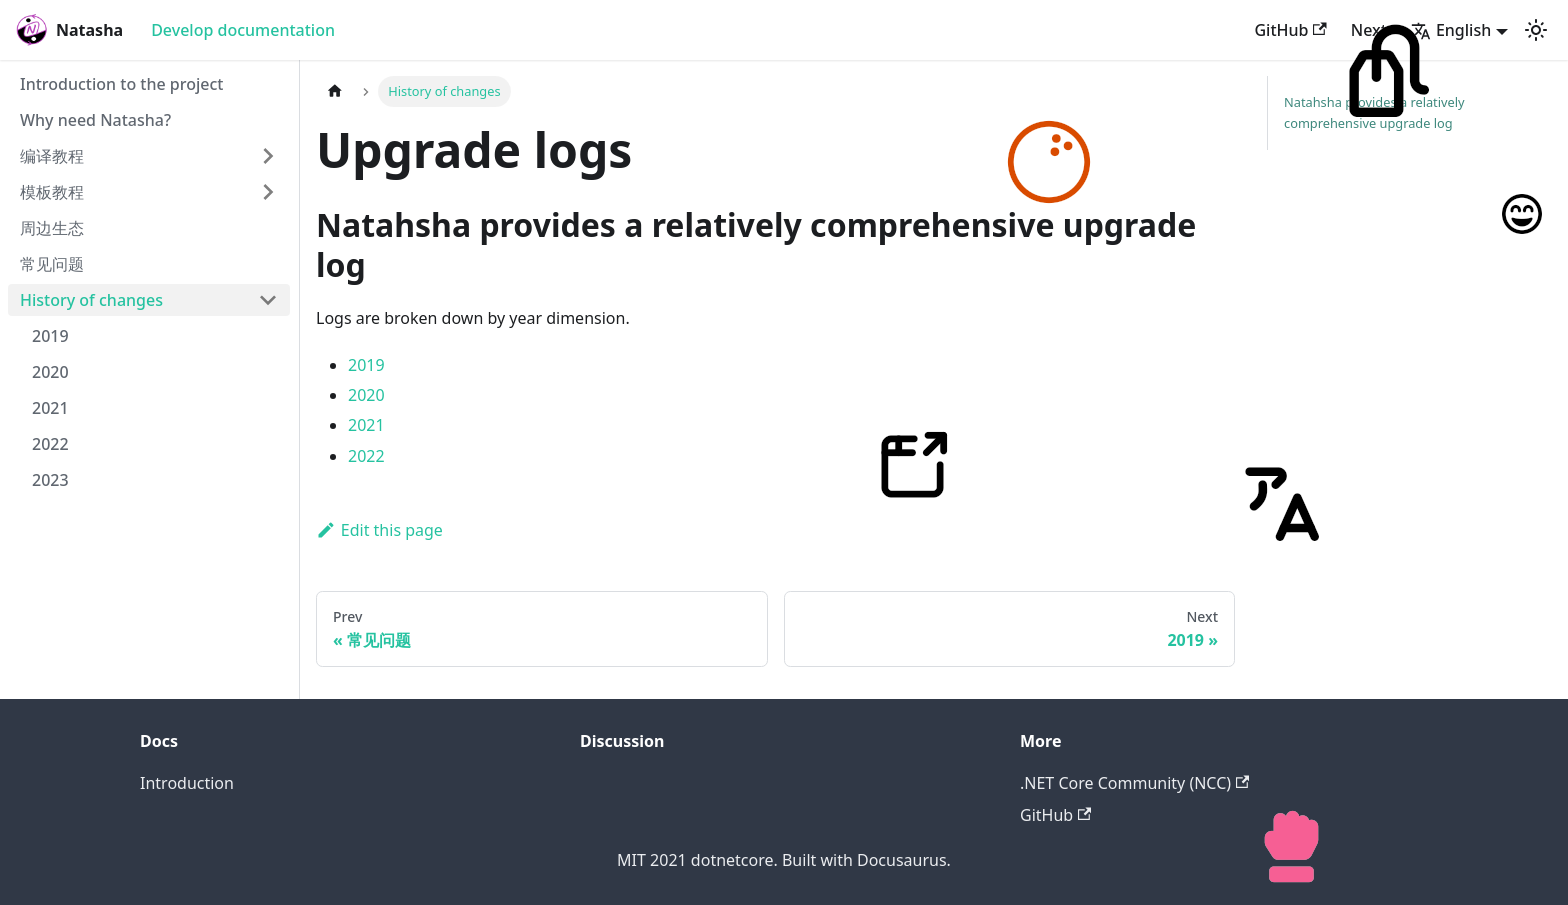  I want to click on select tea or hot beverage option, so click(1386, 74).